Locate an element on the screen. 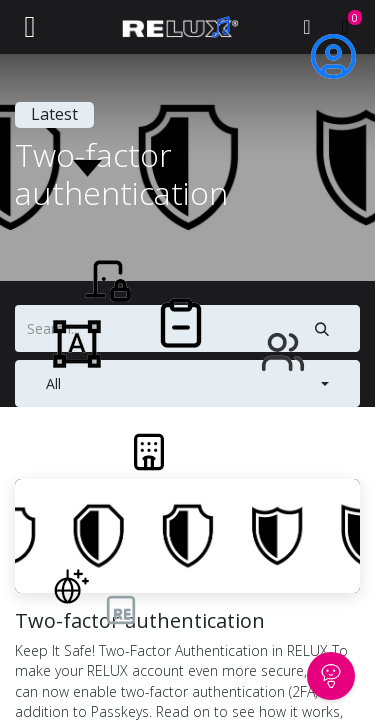 Image resolution: width=375 pixels, height=720 pixels. indicates a locked or secured room is located at coordinates (108, 279).